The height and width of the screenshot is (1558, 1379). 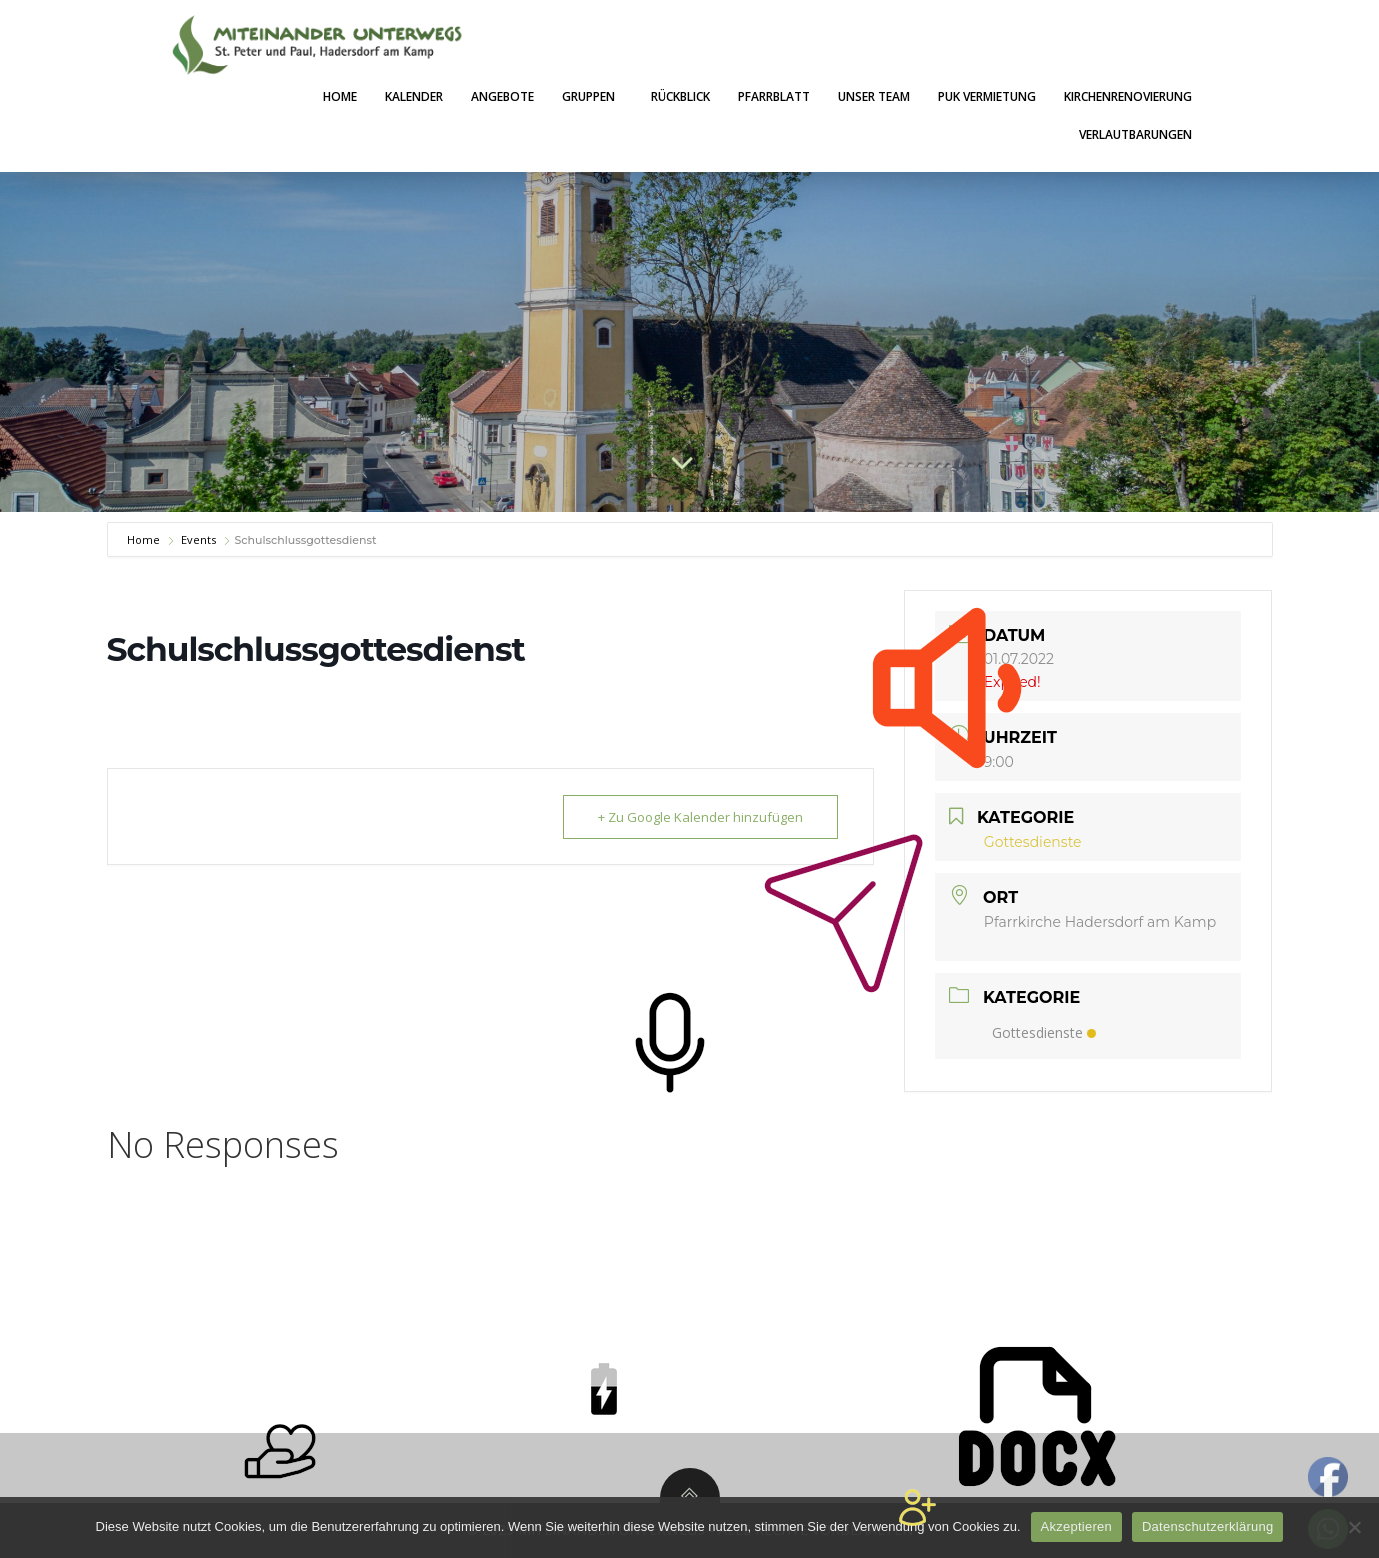 I want to click on indicates battery is charging at 60% capacity, so click(x=604, y=1389).